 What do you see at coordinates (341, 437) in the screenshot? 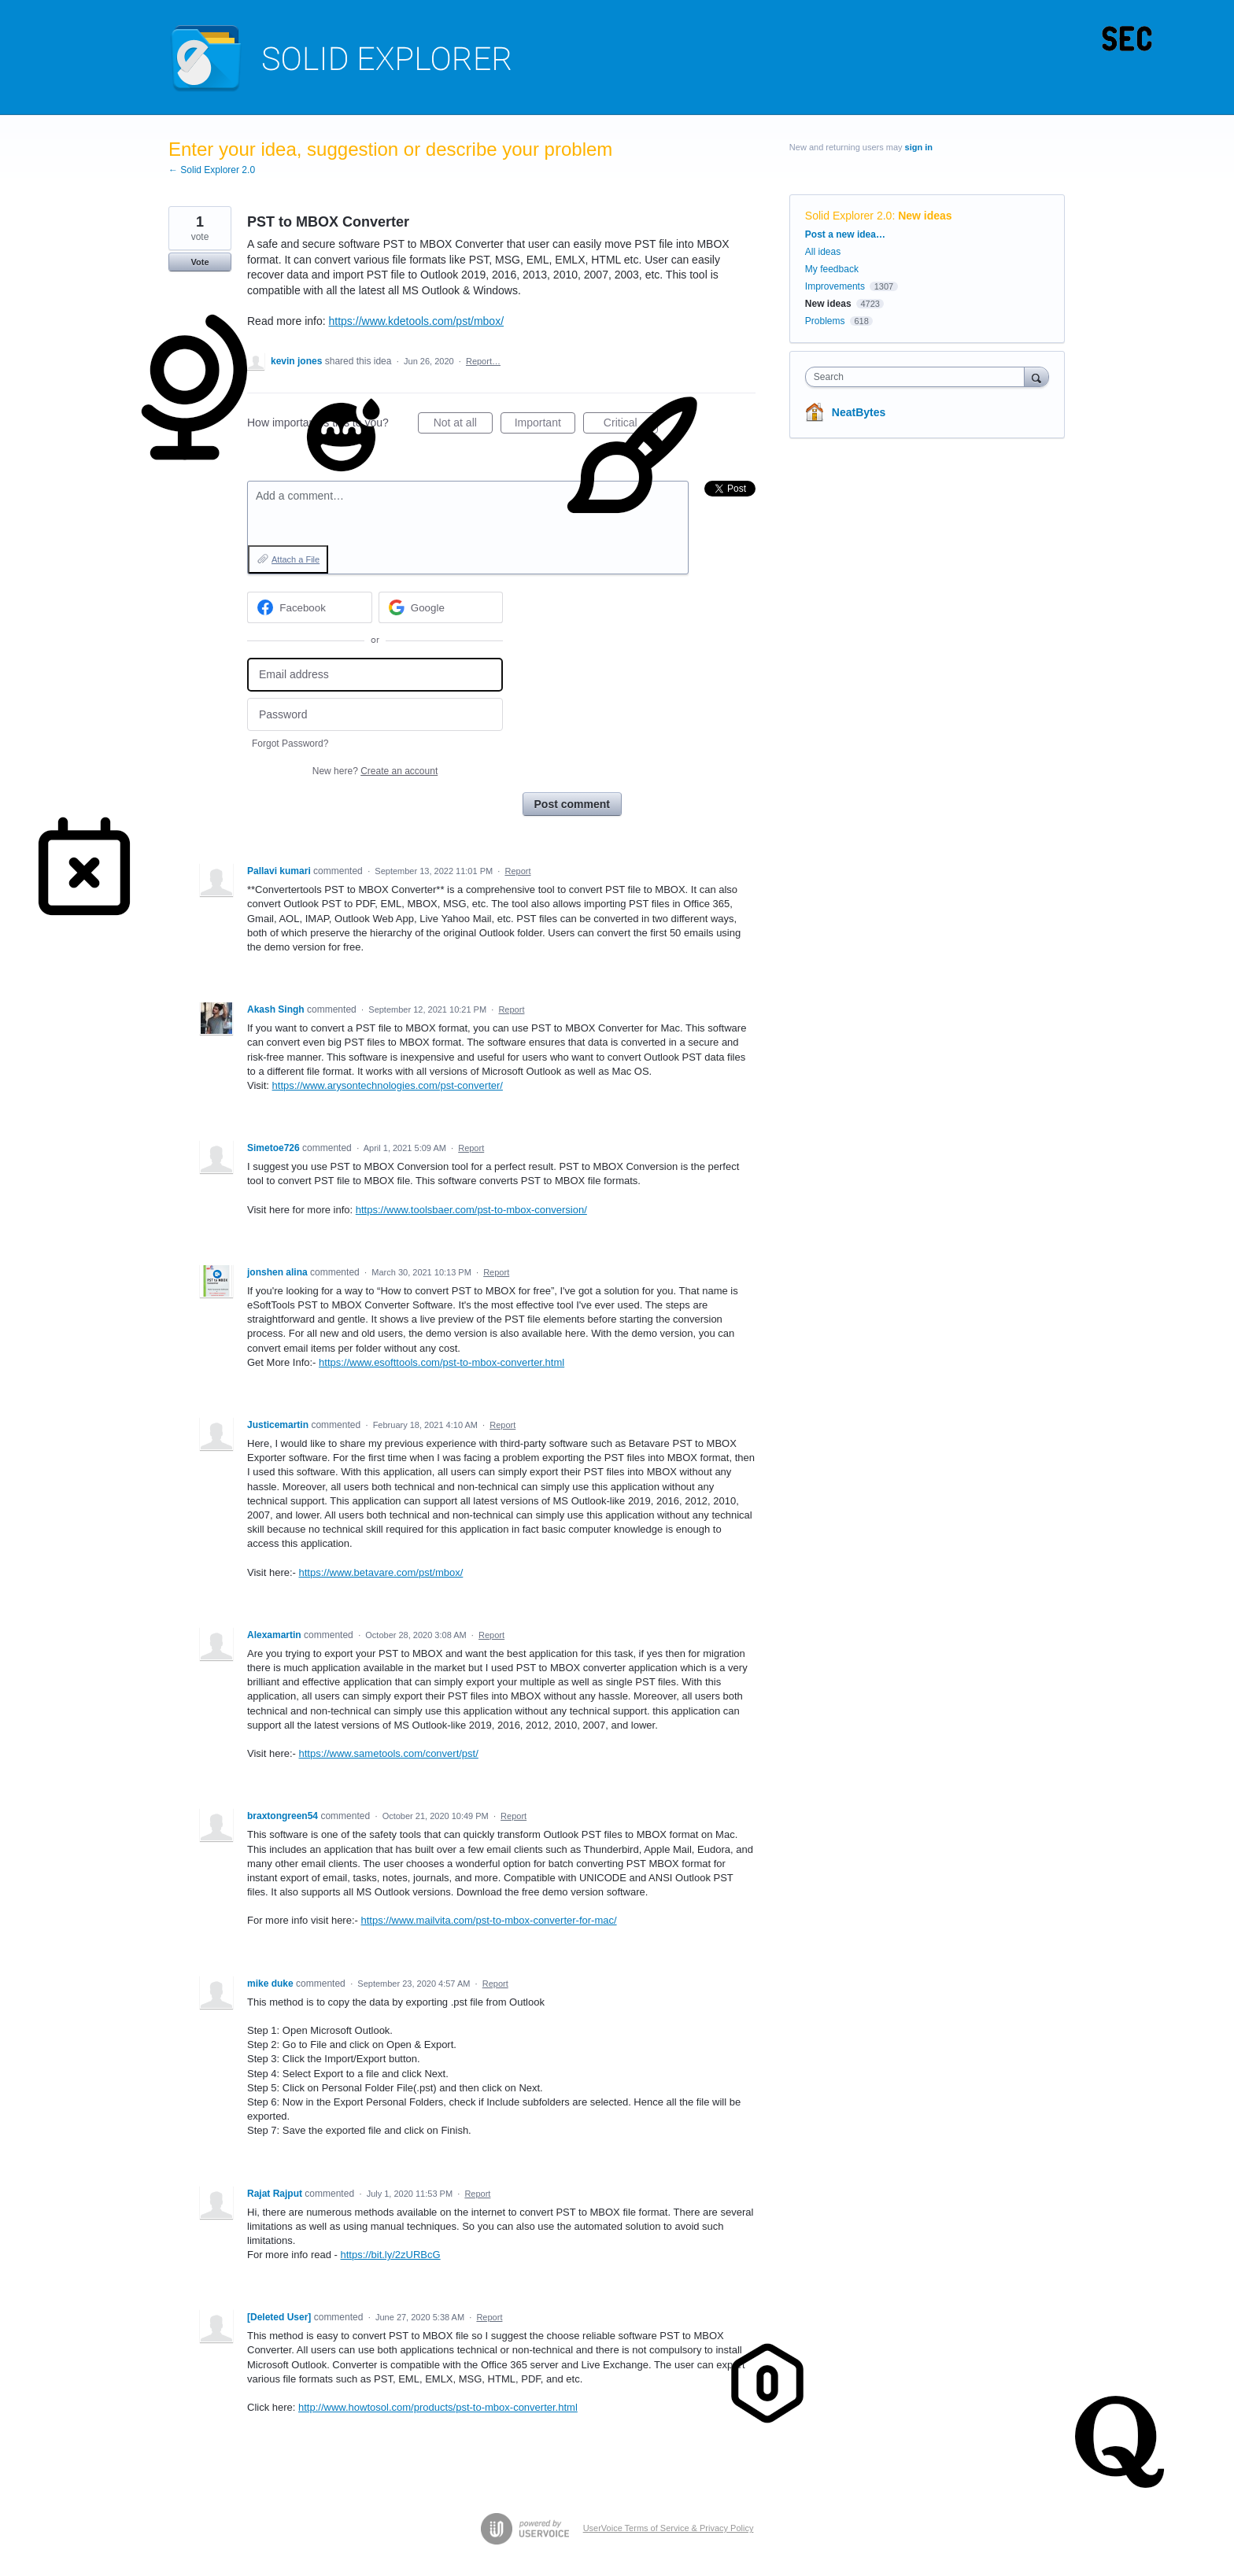
I see `react with nervous or awkward laughter` at bounding box center [341, 437].